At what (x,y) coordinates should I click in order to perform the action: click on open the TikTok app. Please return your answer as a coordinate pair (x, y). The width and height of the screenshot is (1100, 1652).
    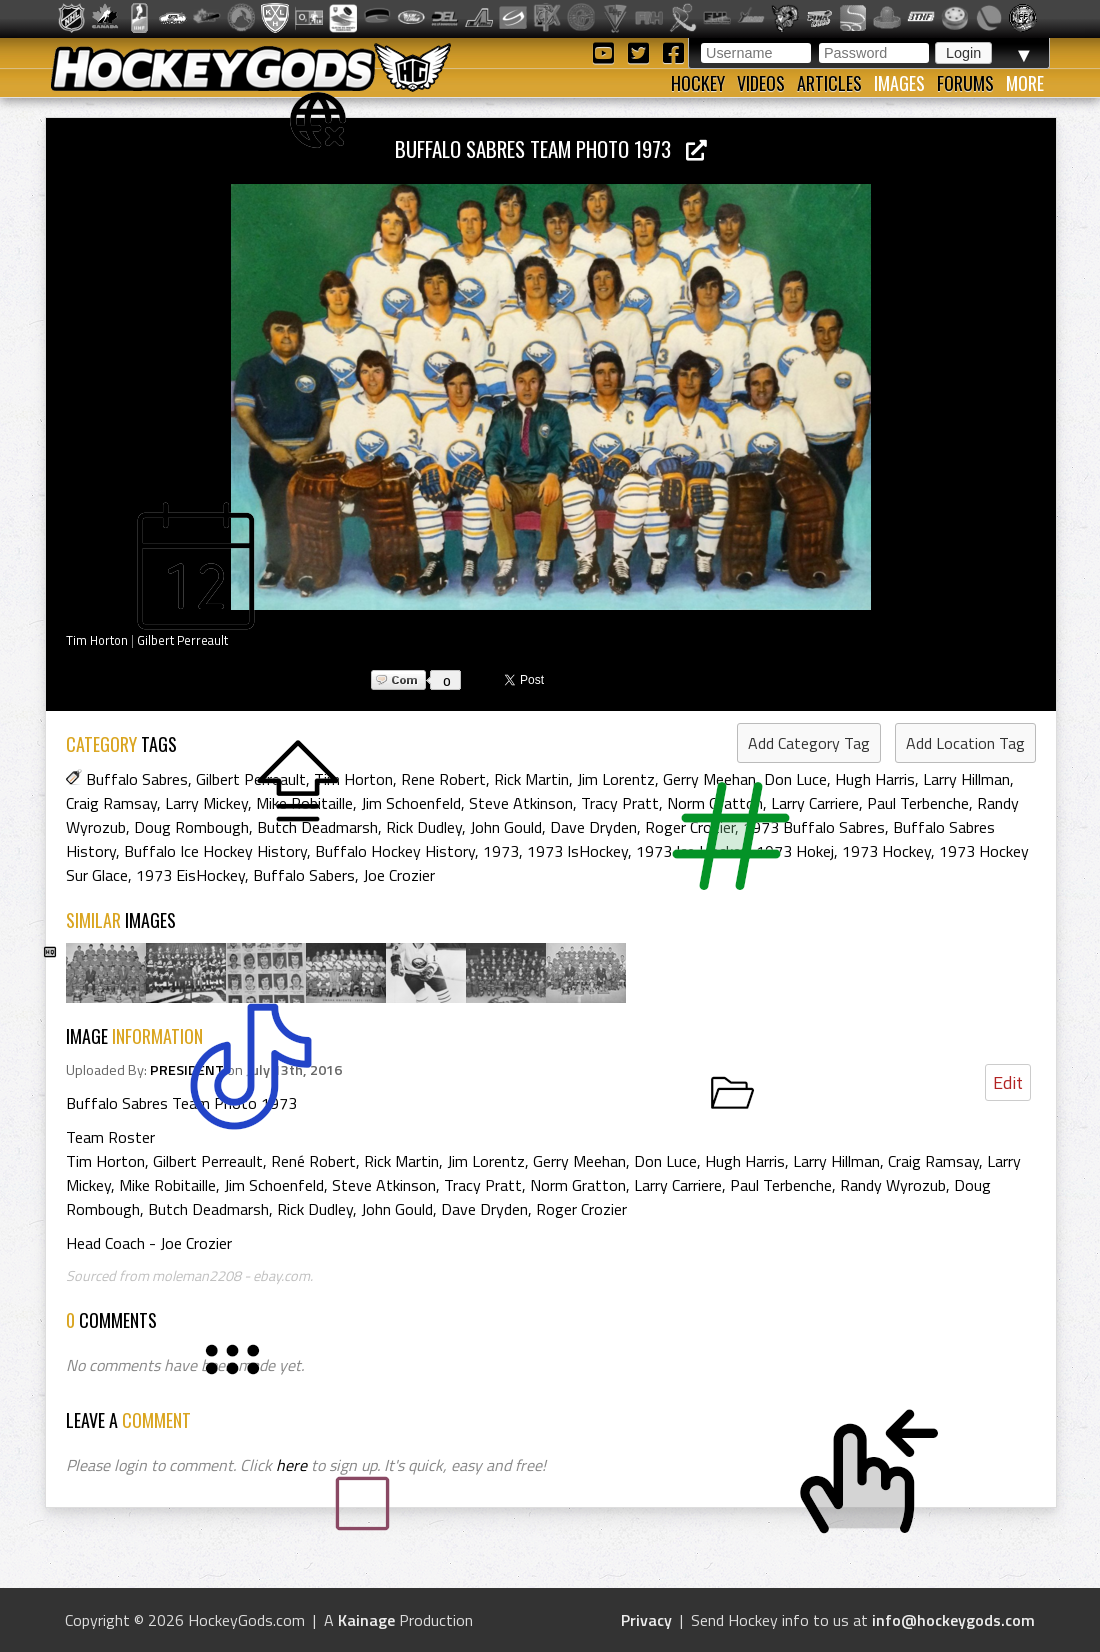
    Looking at the image, I should click on (251, 1069).